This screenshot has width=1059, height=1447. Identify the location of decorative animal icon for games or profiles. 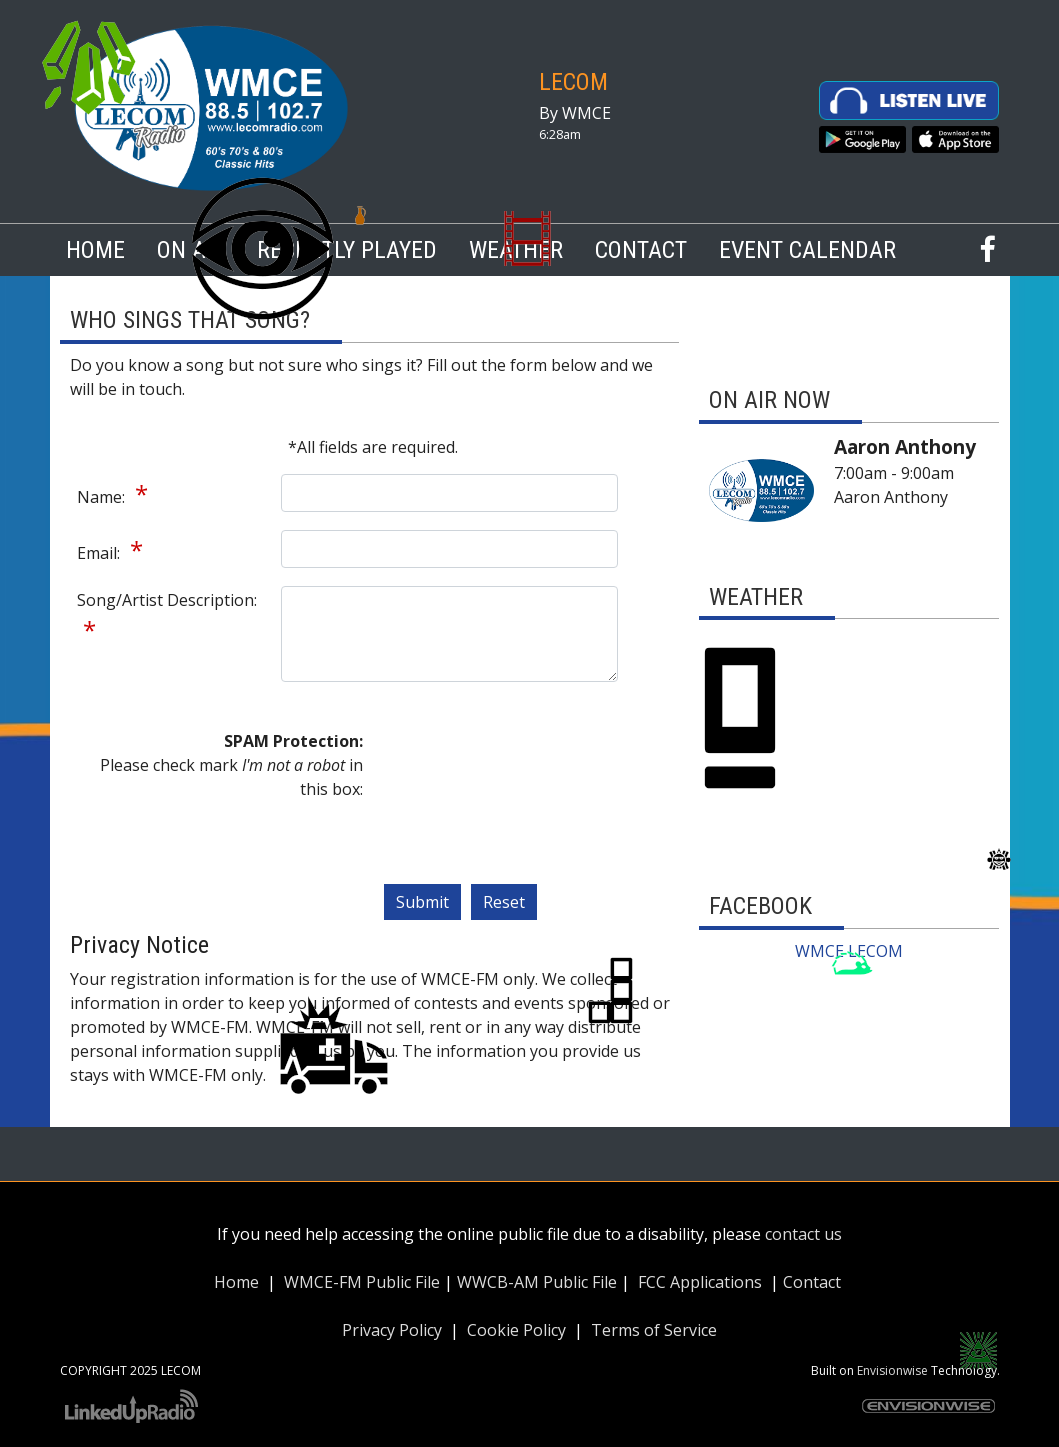
(852, 963).